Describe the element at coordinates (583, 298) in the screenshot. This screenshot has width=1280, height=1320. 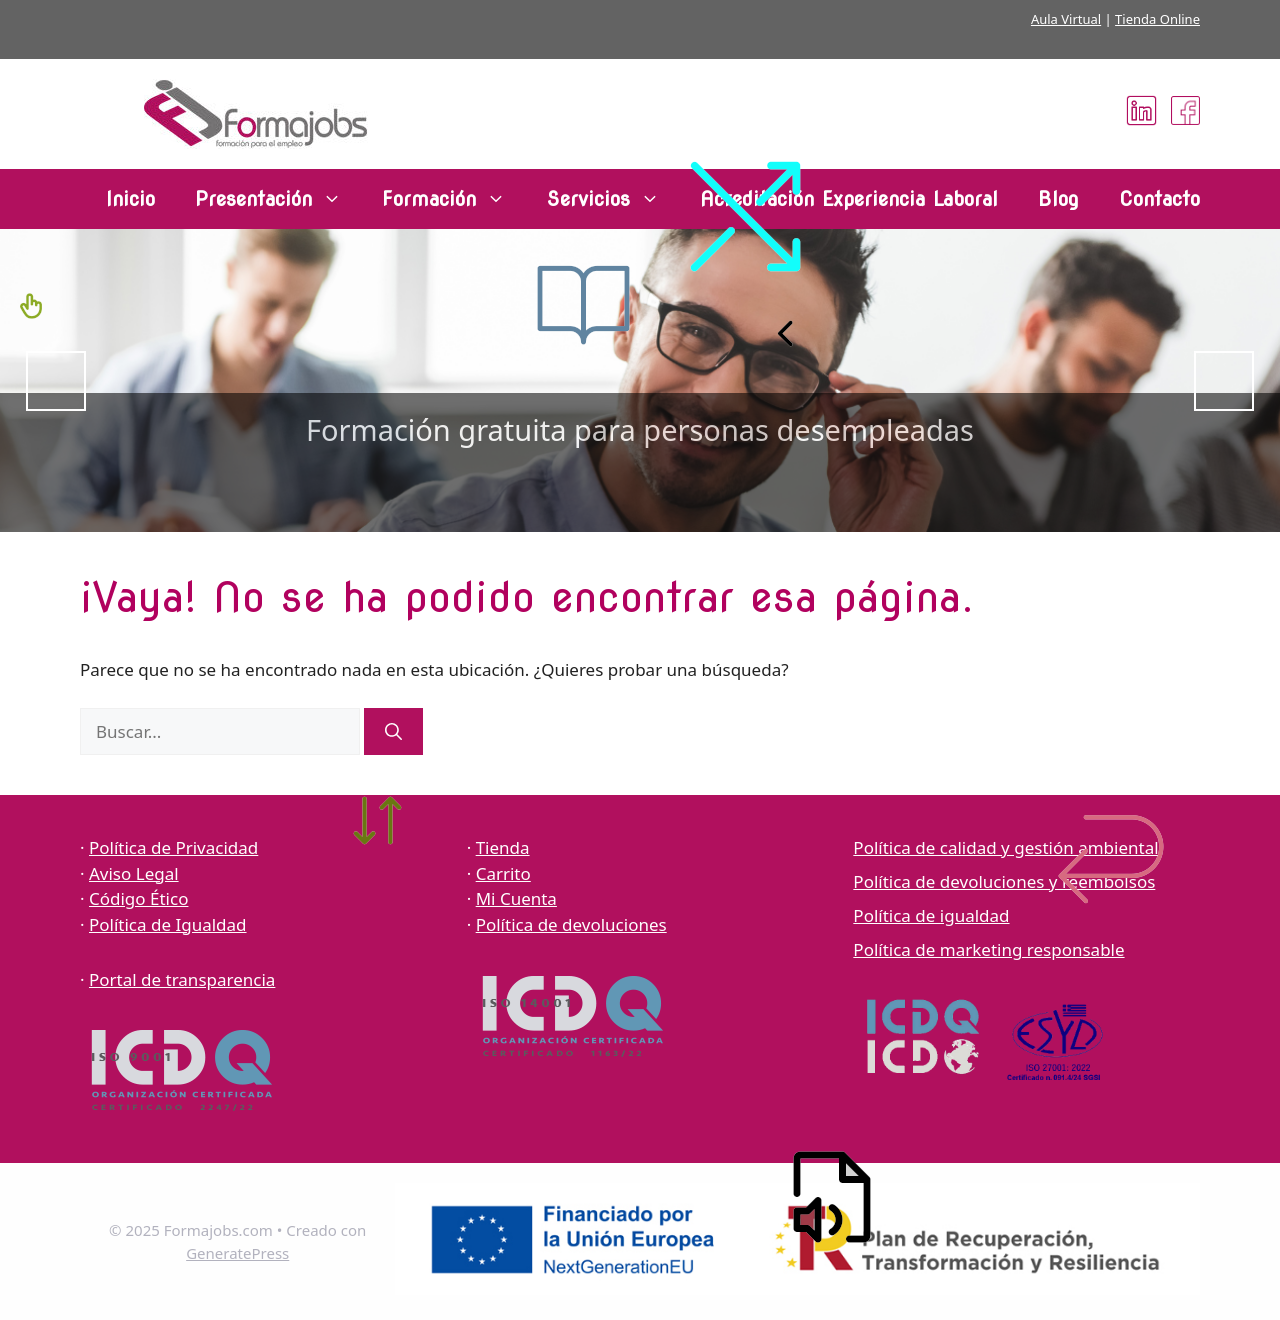
I see `open a book or reading view` at that location.